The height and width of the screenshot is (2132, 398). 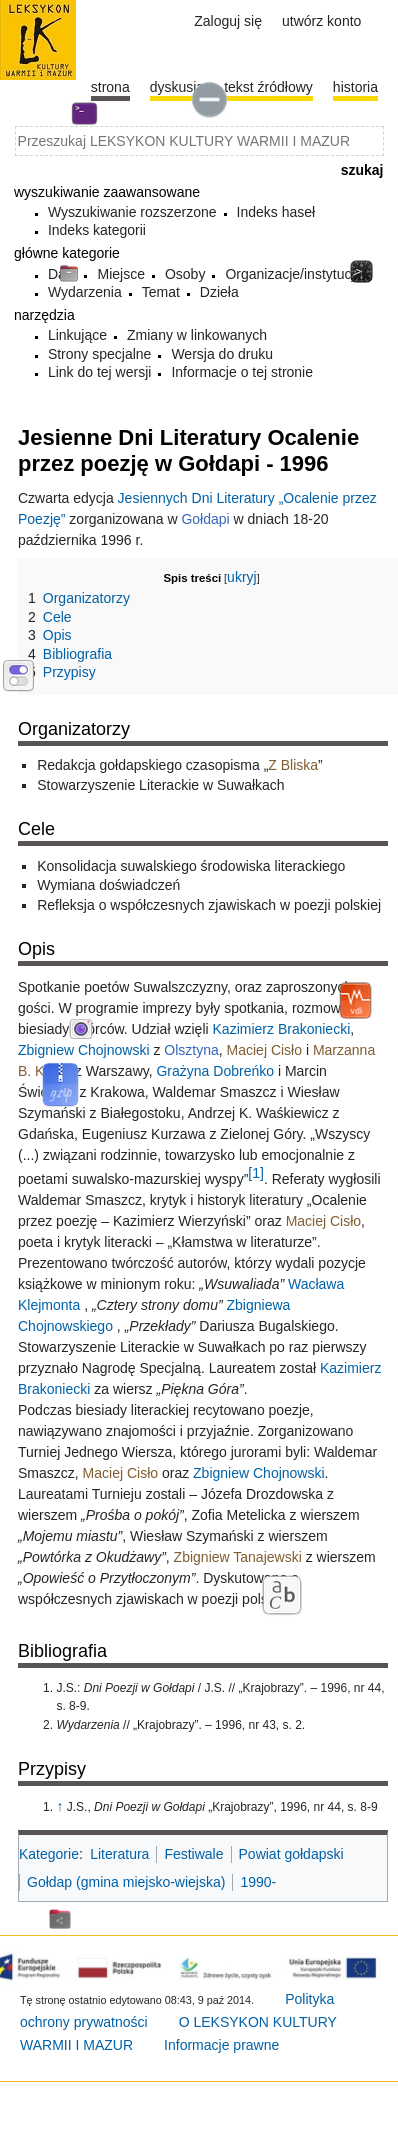 I want to click on VirtualBox disk image file, so click(x=355, y=1000).